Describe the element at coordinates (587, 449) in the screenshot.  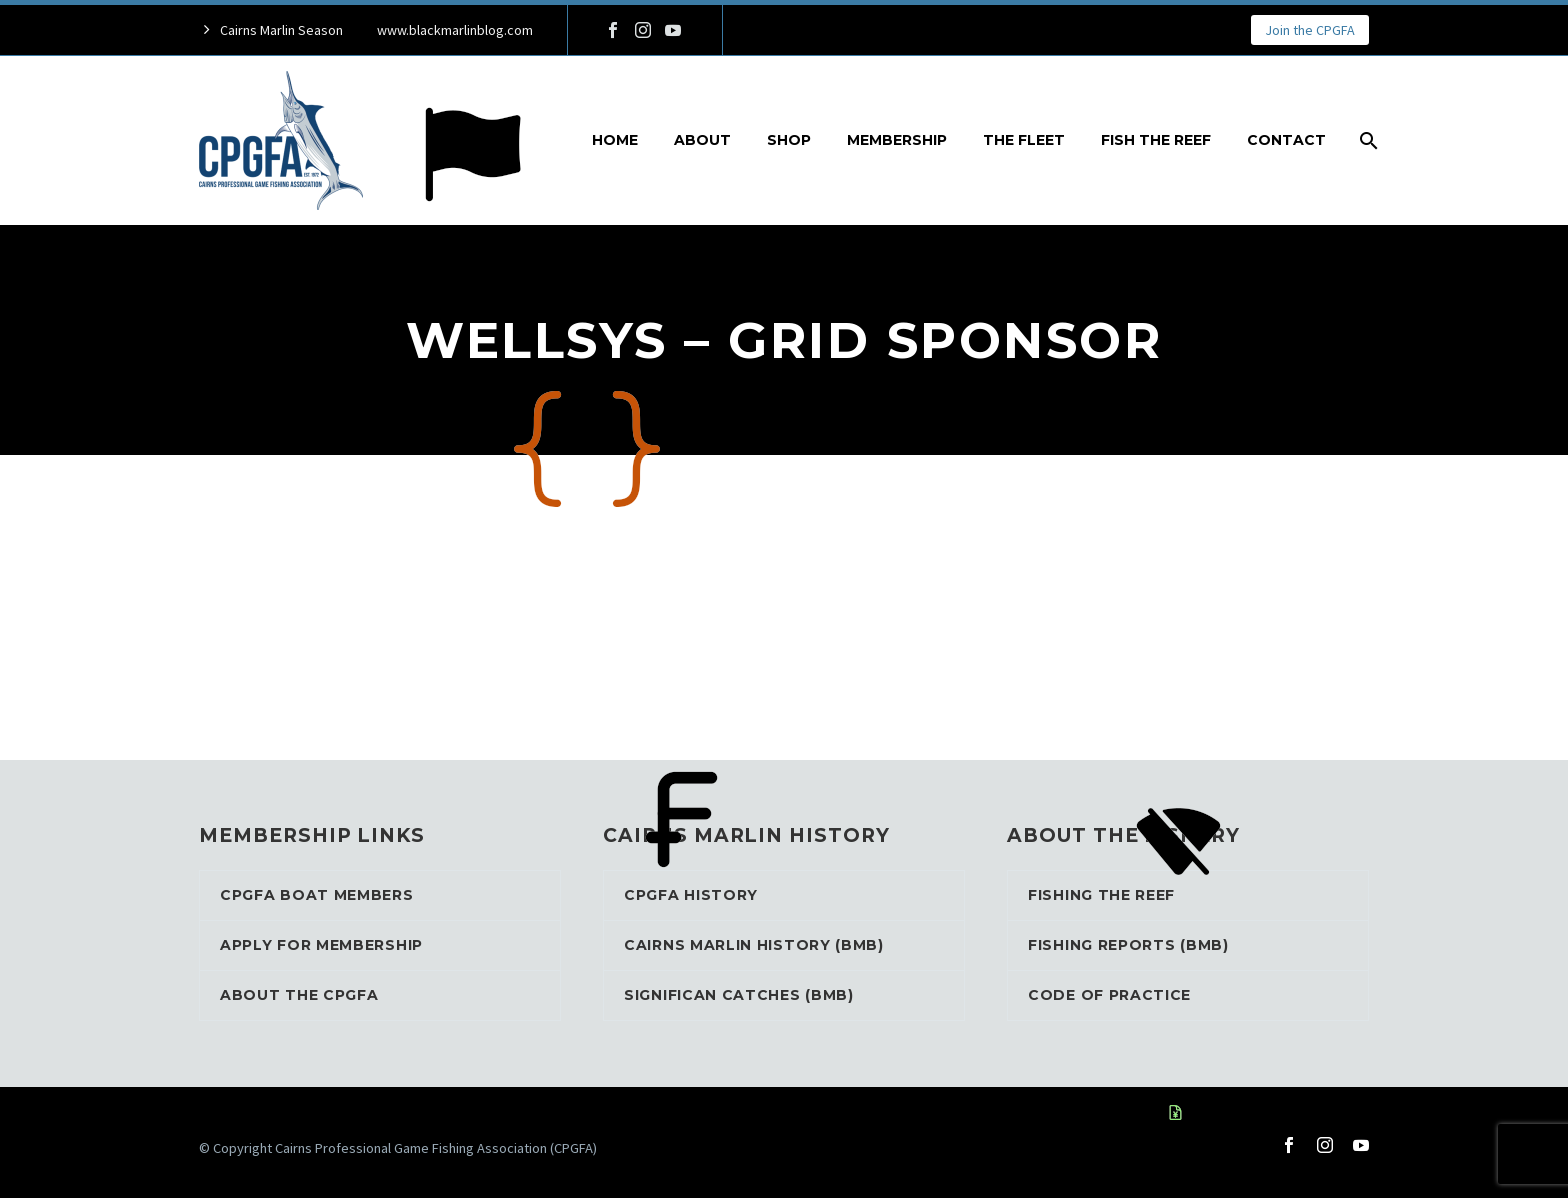
I see `view or edit code` at that location.